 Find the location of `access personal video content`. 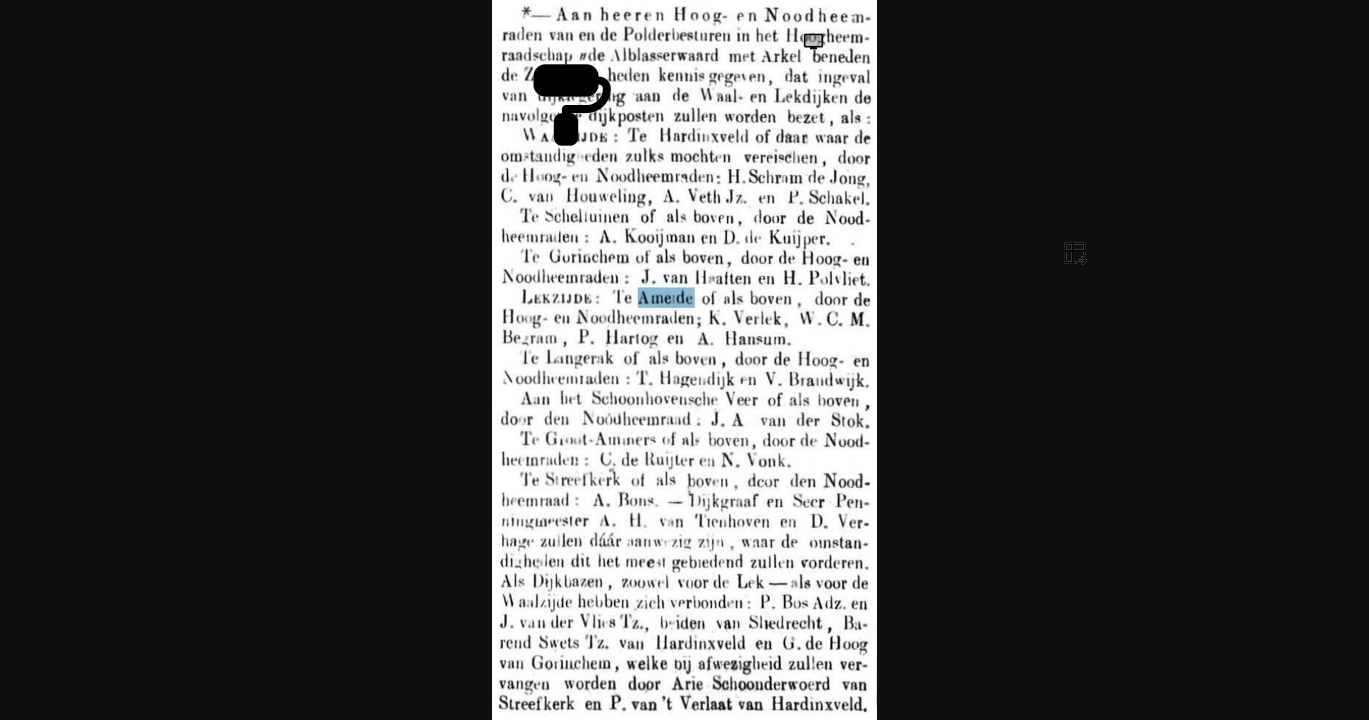

access personal video content is located at coordinates (813, 41).